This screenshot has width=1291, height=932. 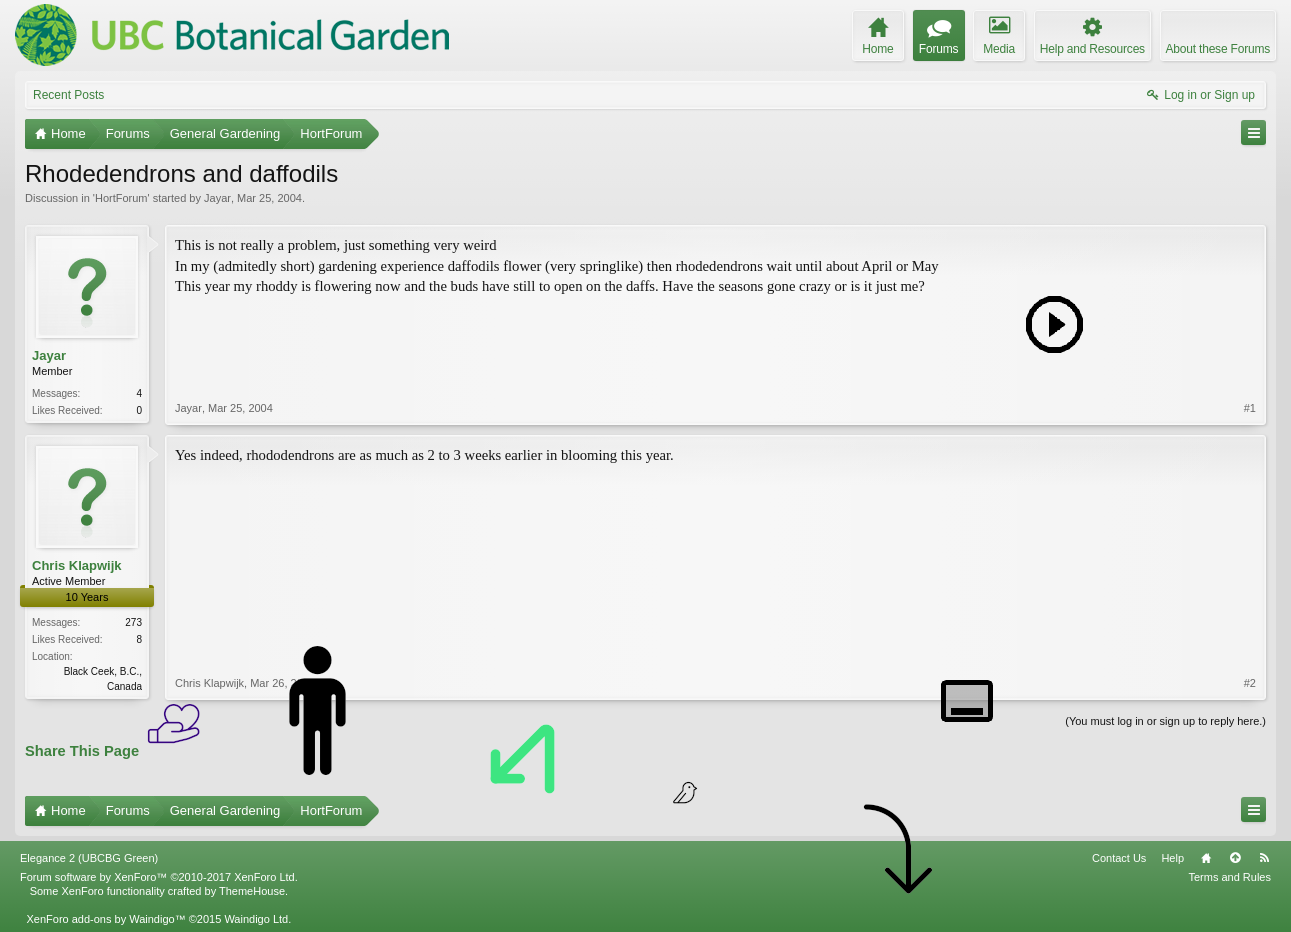 I want to click on access video player controls or captions, so click(x=967, y=701).